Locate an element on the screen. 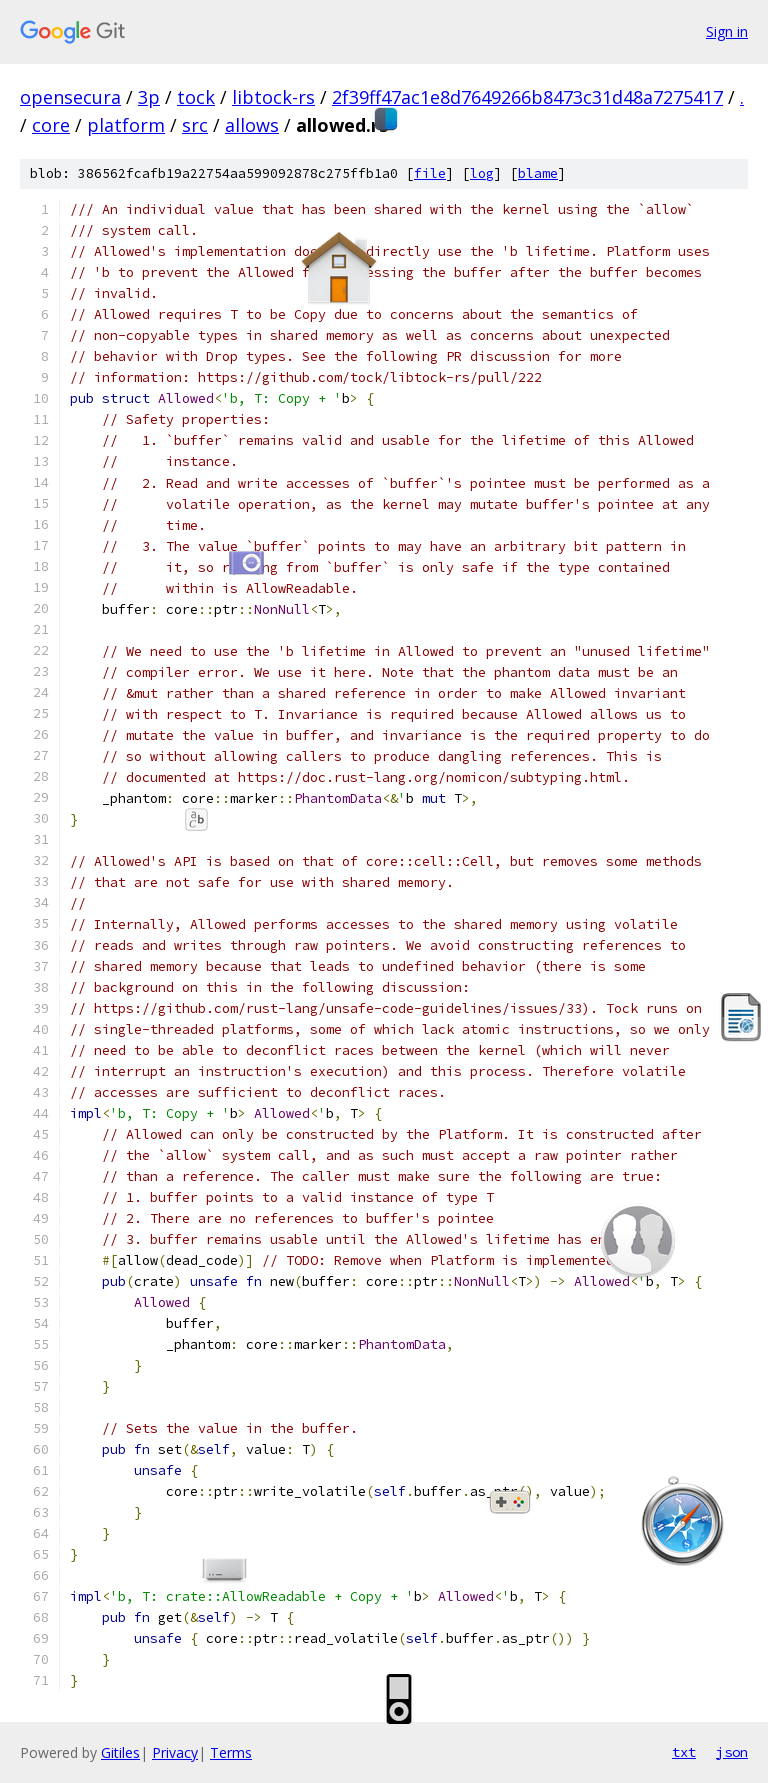 The width and height of the screenshot is (768, 1783). mac studio desktop computer is located at coordinates (224, 1568).